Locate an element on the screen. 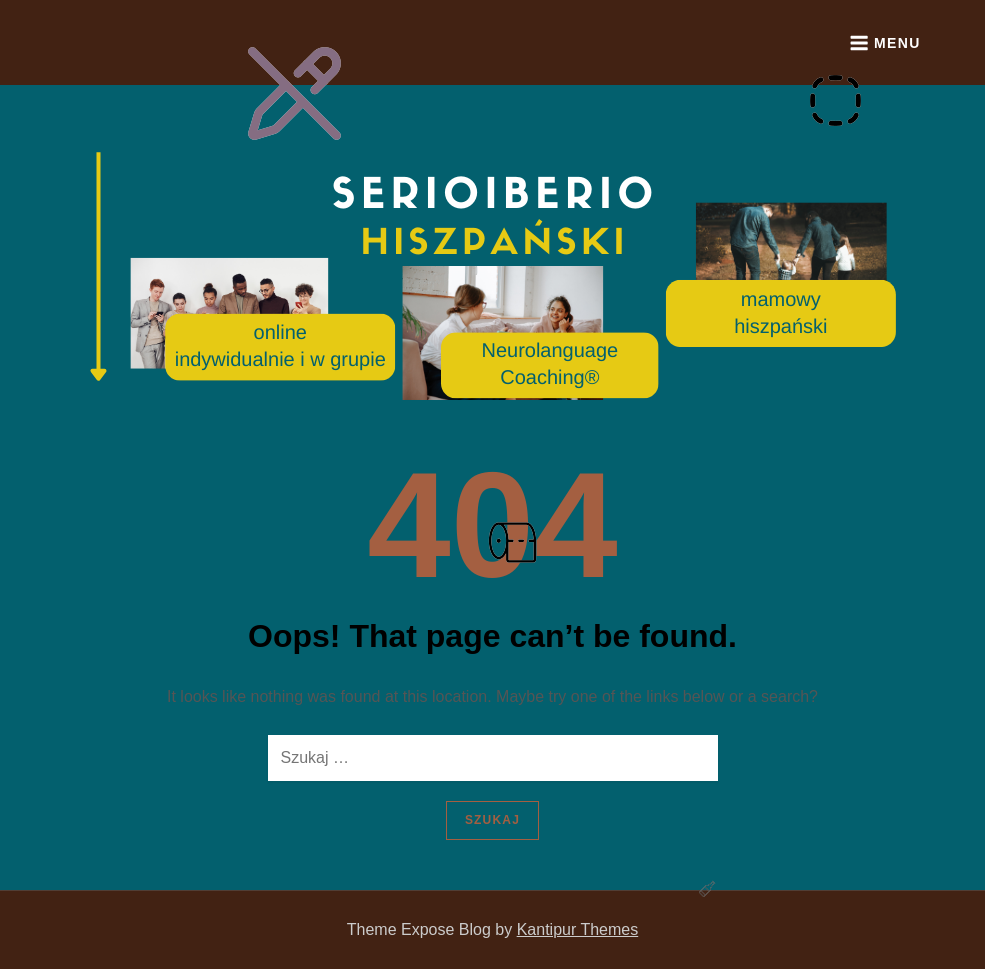 Image resolution: width=985 pixels, height=969 pixels. bathroom or restroom location indicator is located at coordinates (512, 542).